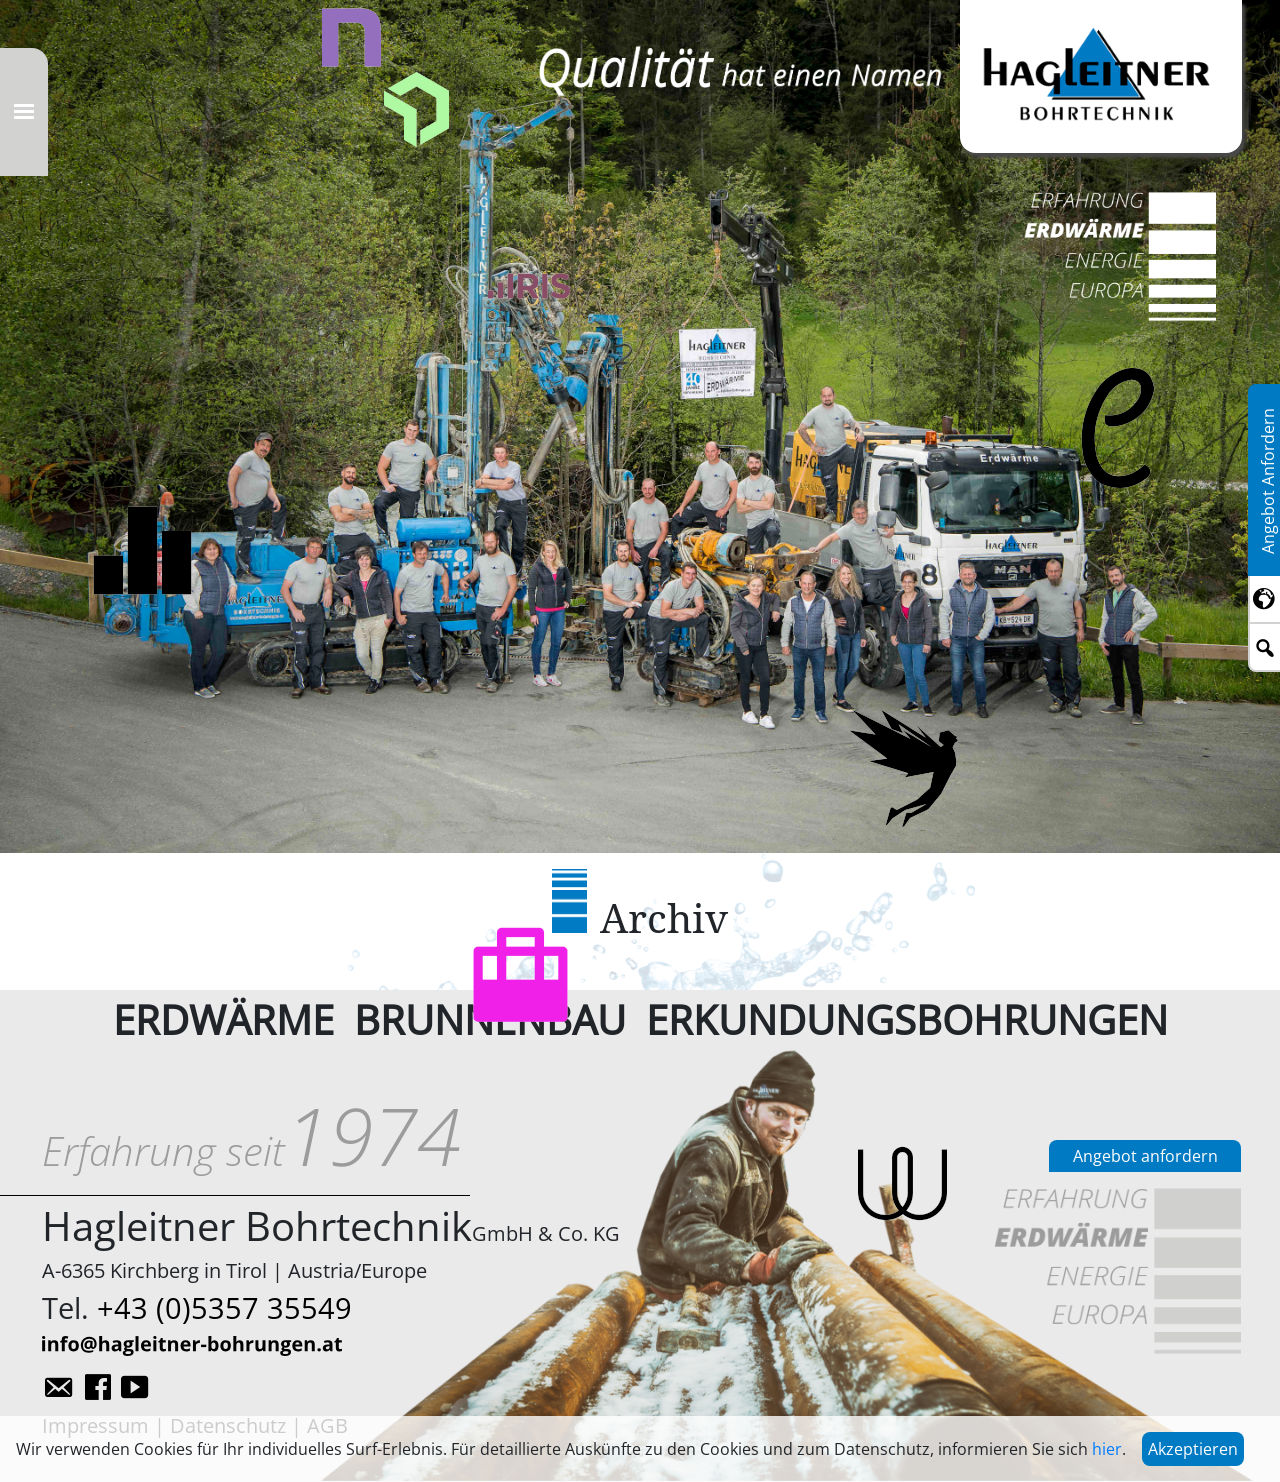 Image resolution: width=1280 pixels, height=1482 pixels. Describe the element at coordinates (142, 550) in the screenshot. I see `view analytics or statistics` at that location.